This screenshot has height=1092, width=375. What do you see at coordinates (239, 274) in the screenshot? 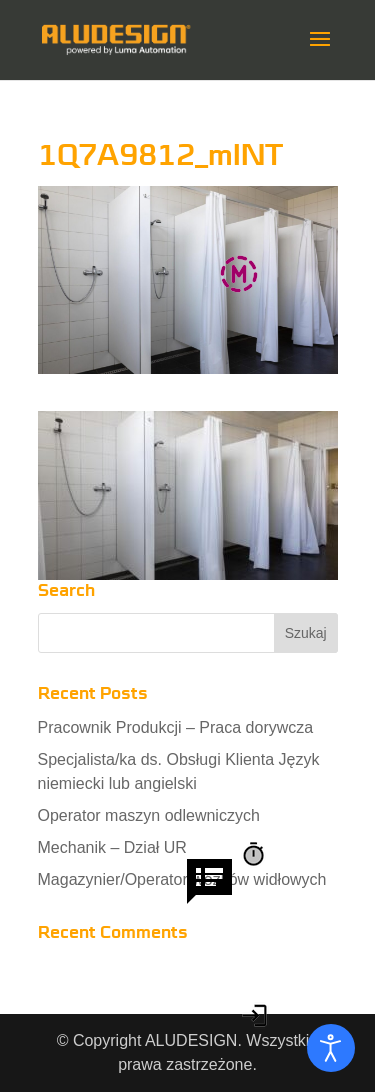
I see `indicates a pending or in-progress medium priority status` at bounding box center [239, 274].